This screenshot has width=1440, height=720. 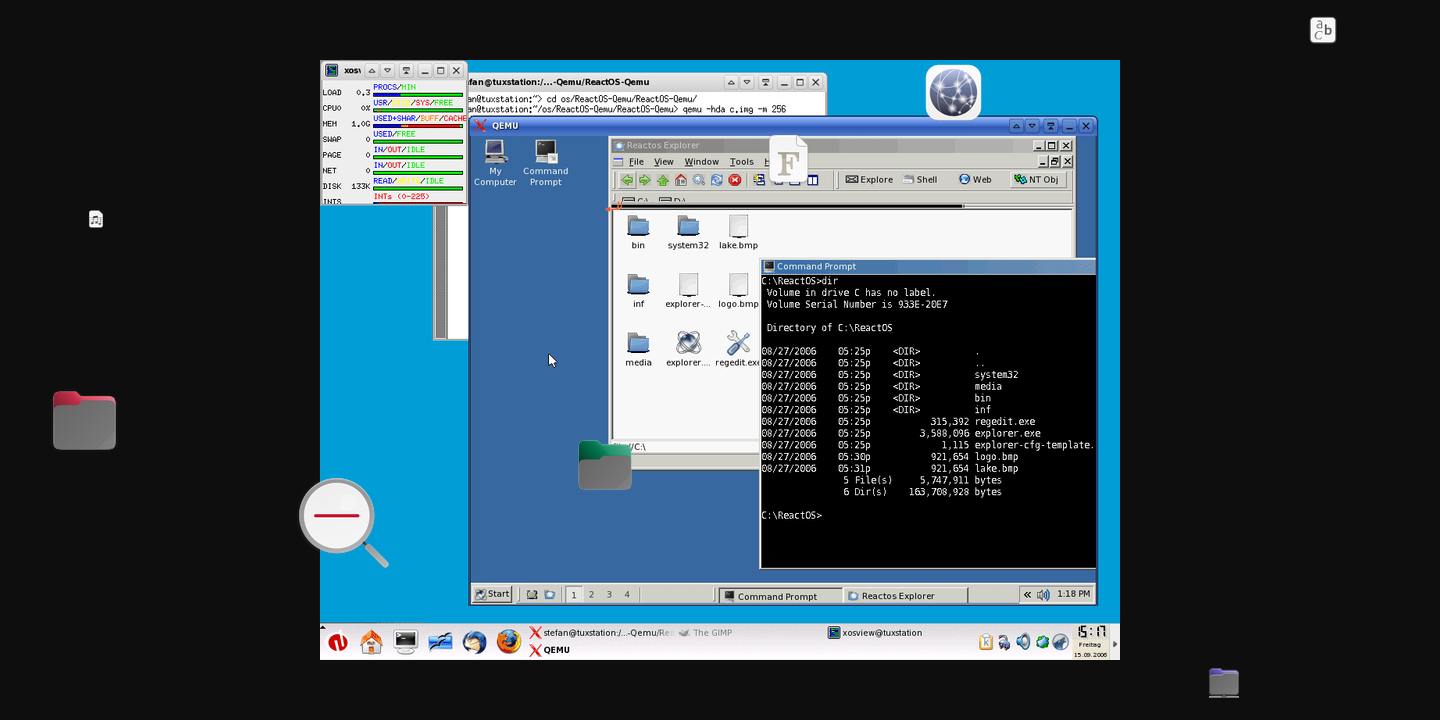 I want to click on an iMelody ringtone file, so click(x=96, y=219).